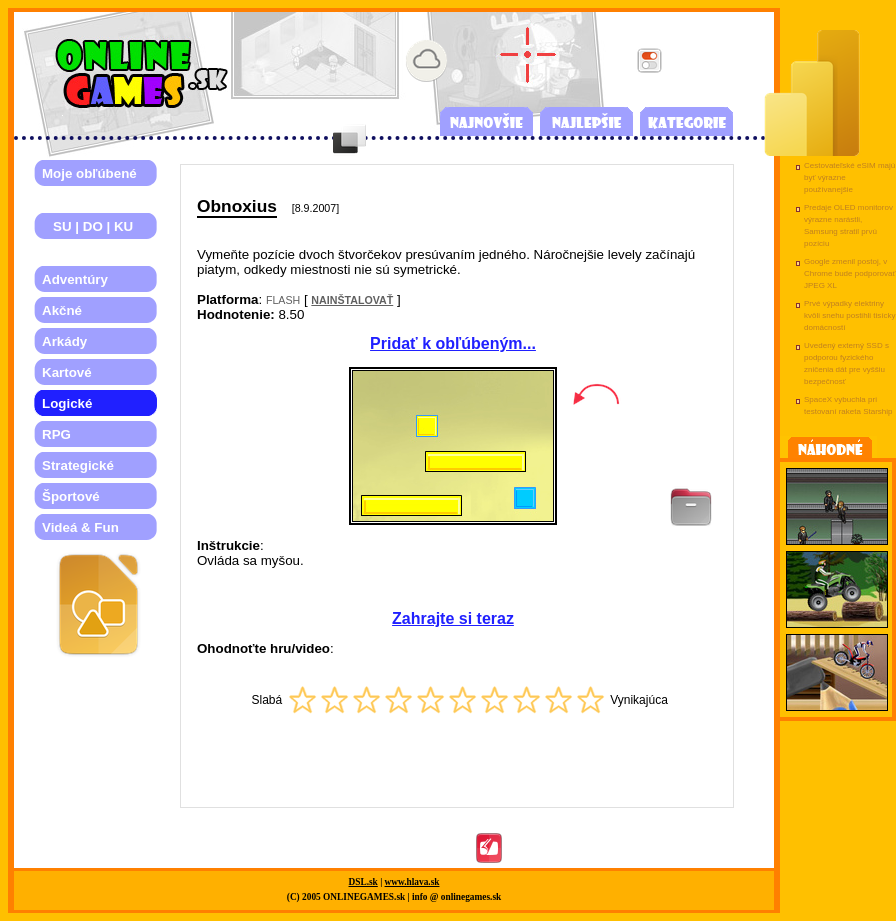 Image resolution: width=896 pixels, height=921 pixels. I want to click on undo the last action, so click(596, 394).